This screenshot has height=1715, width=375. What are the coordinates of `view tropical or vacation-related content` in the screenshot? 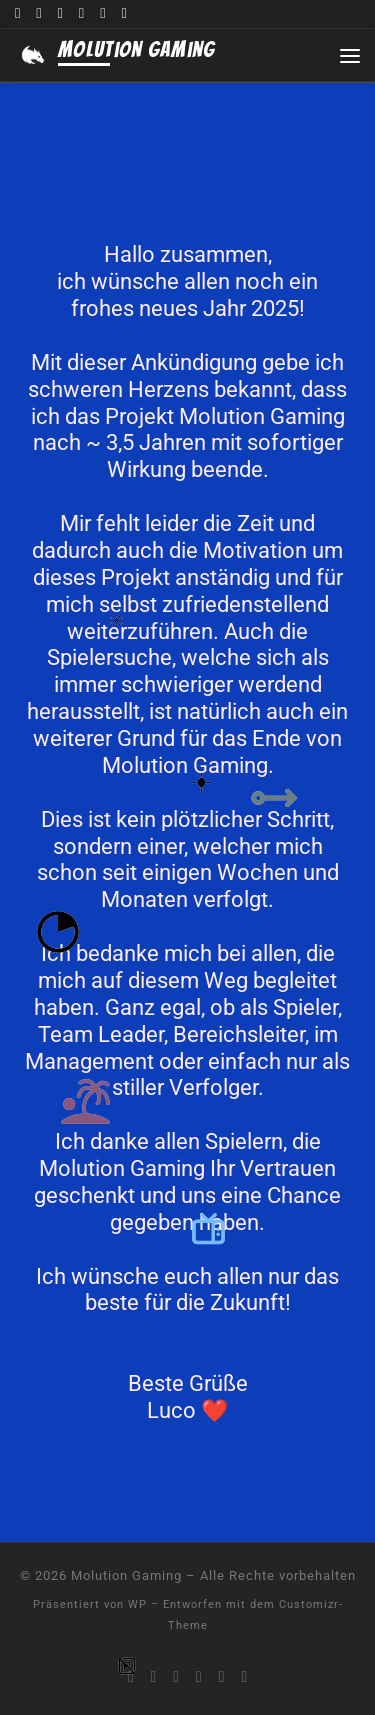 It's located at (85, 1101).